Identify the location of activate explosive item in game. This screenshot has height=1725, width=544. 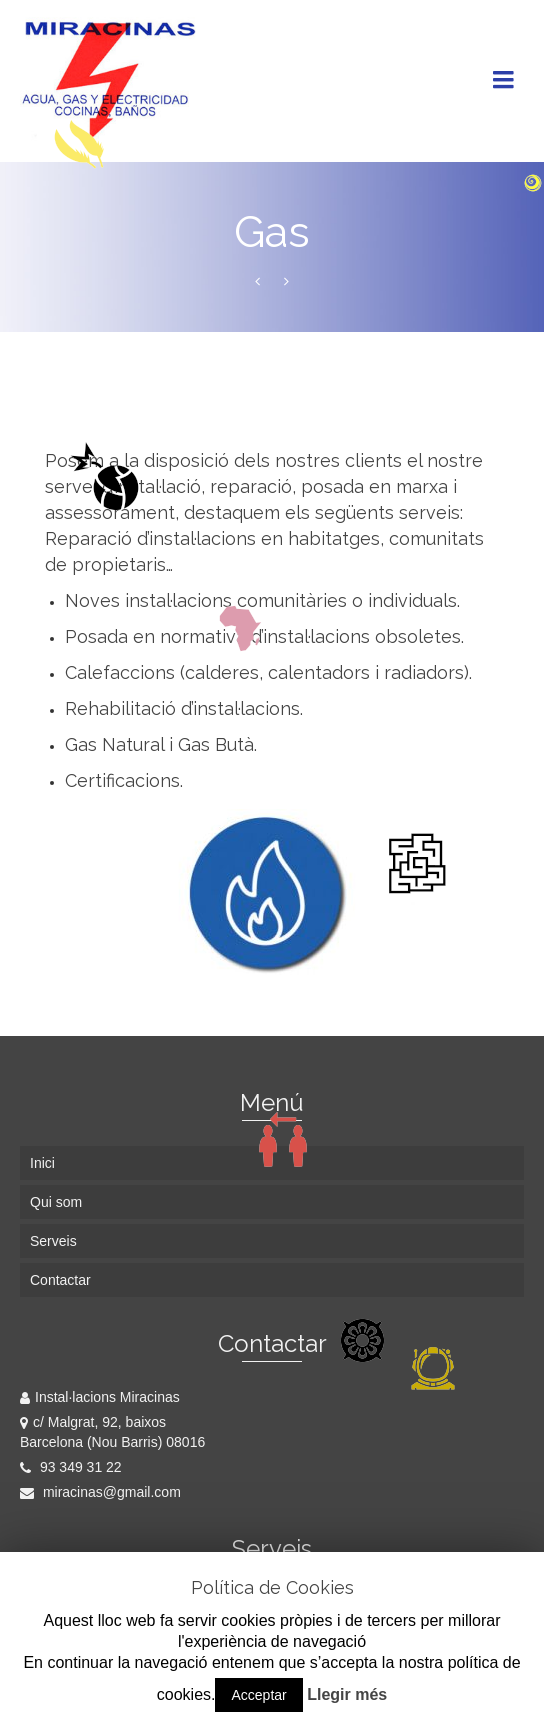
(104, 476).